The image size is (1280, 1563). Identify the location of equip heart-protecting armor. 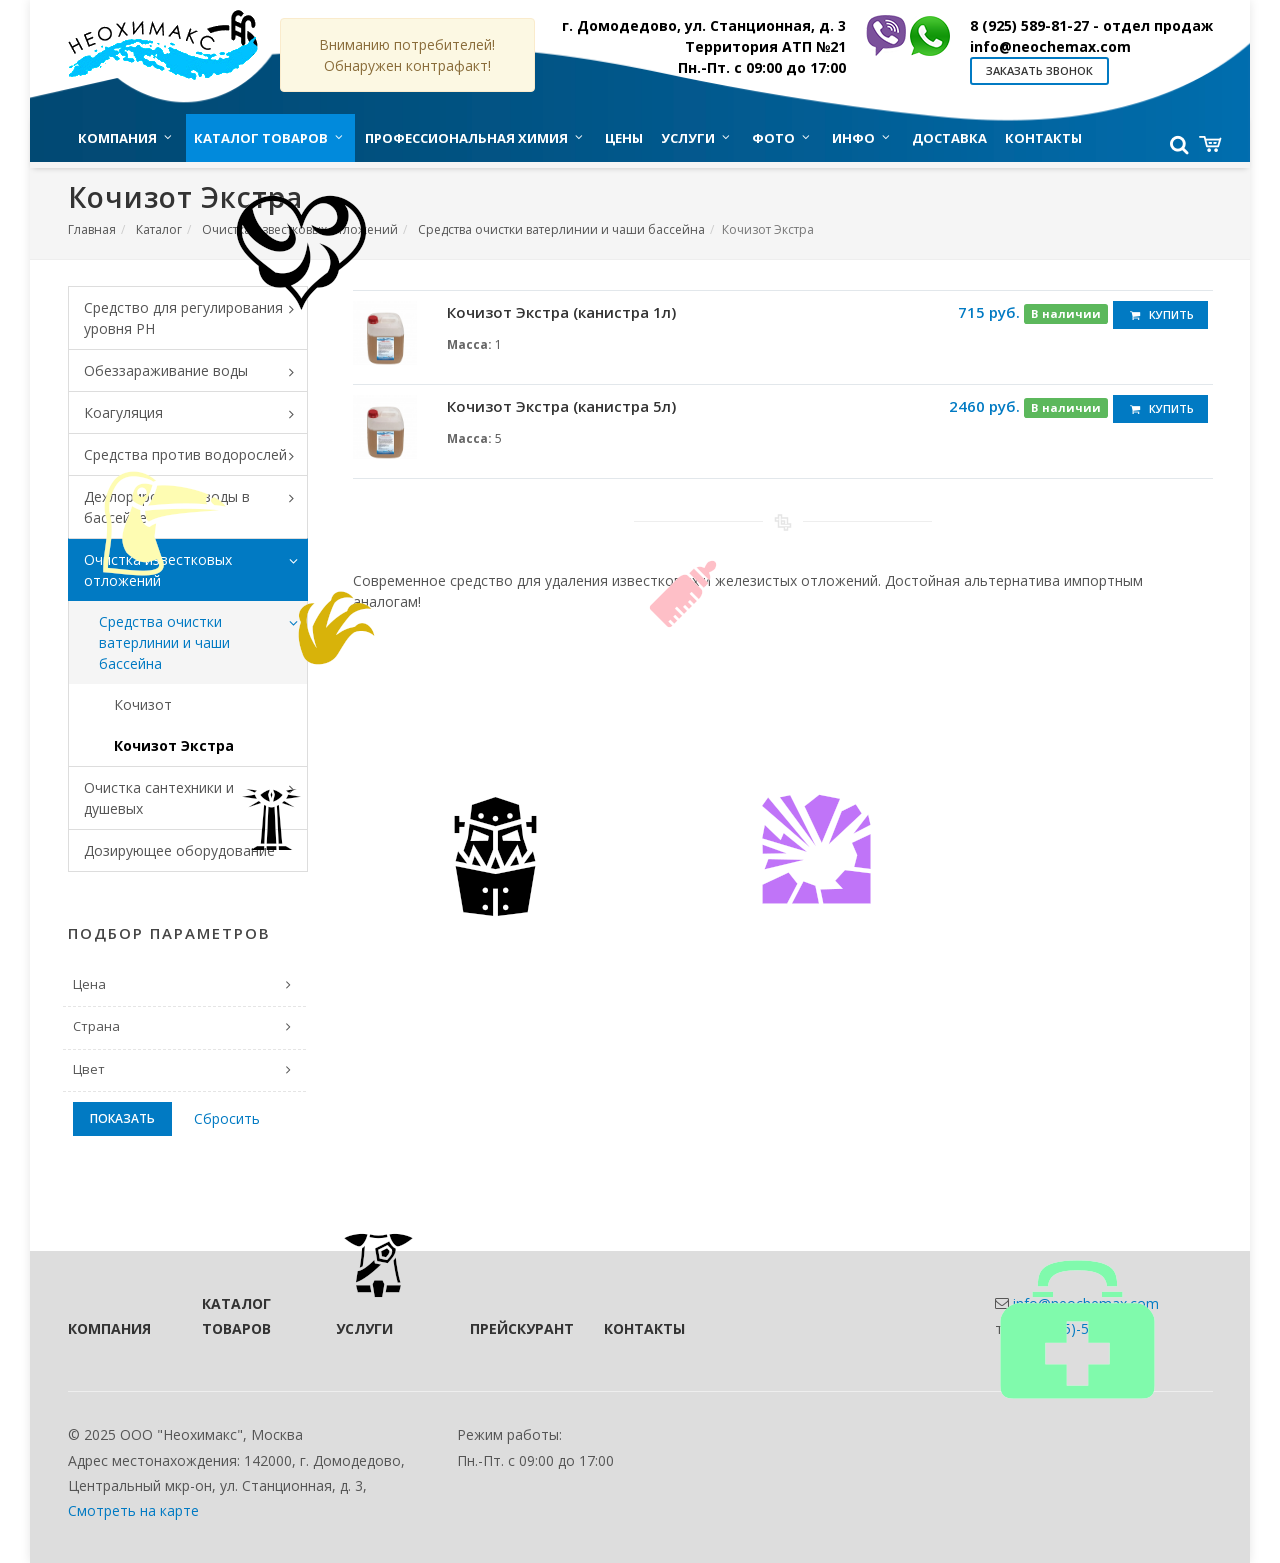
(378, 1265).